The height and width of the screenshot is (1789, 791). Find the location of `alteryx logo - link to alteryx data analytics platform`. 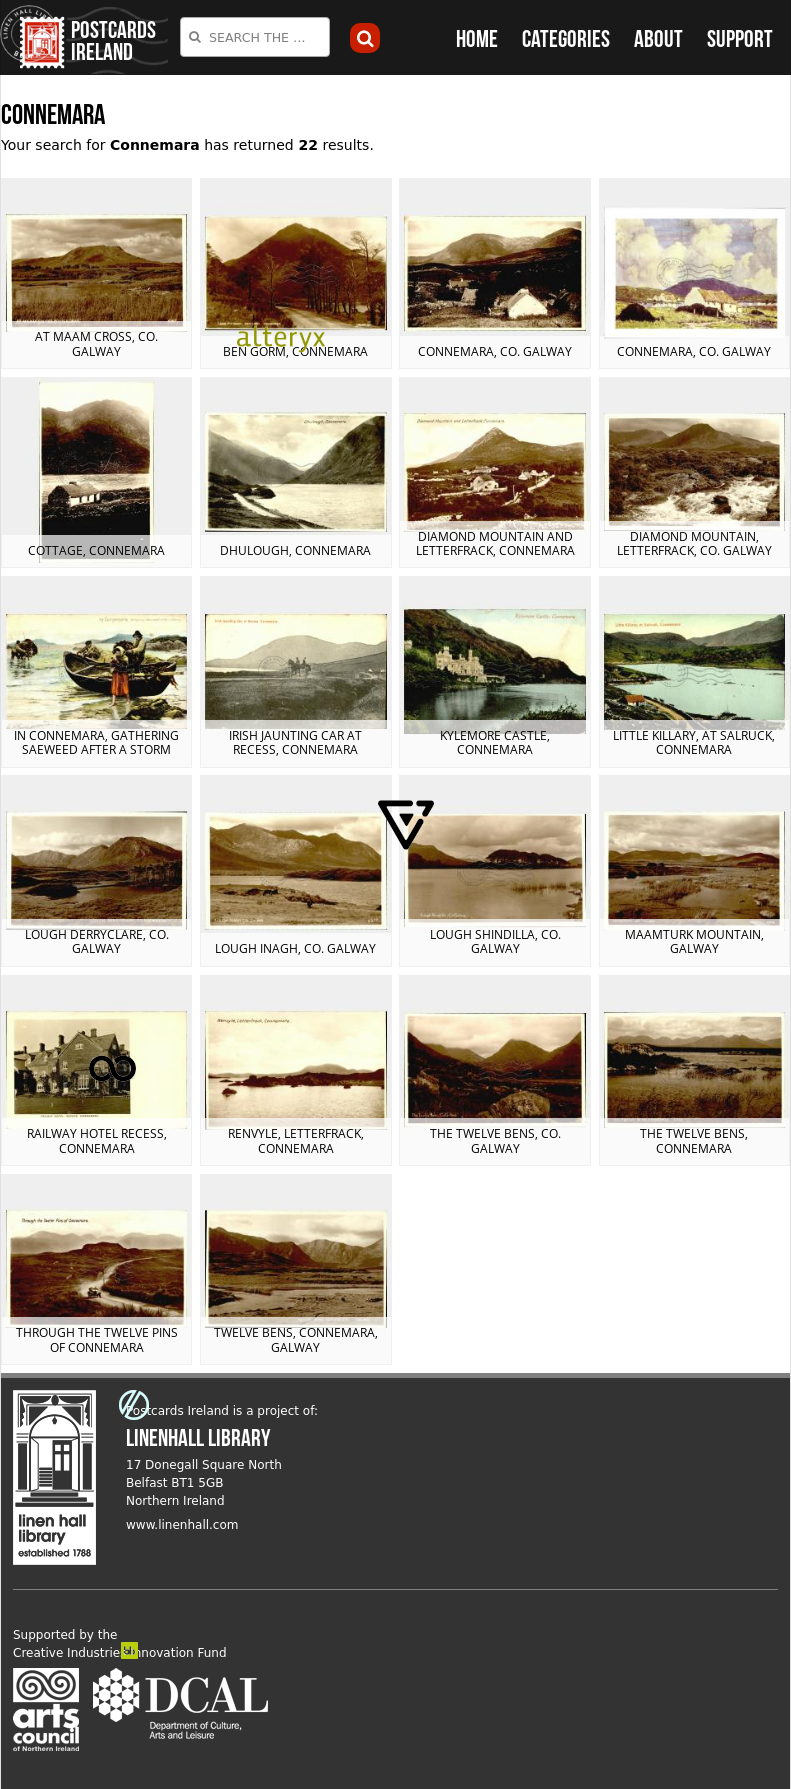

alteryx logo - link to alteryx data analytics platform is located at coordinates (281, 339).